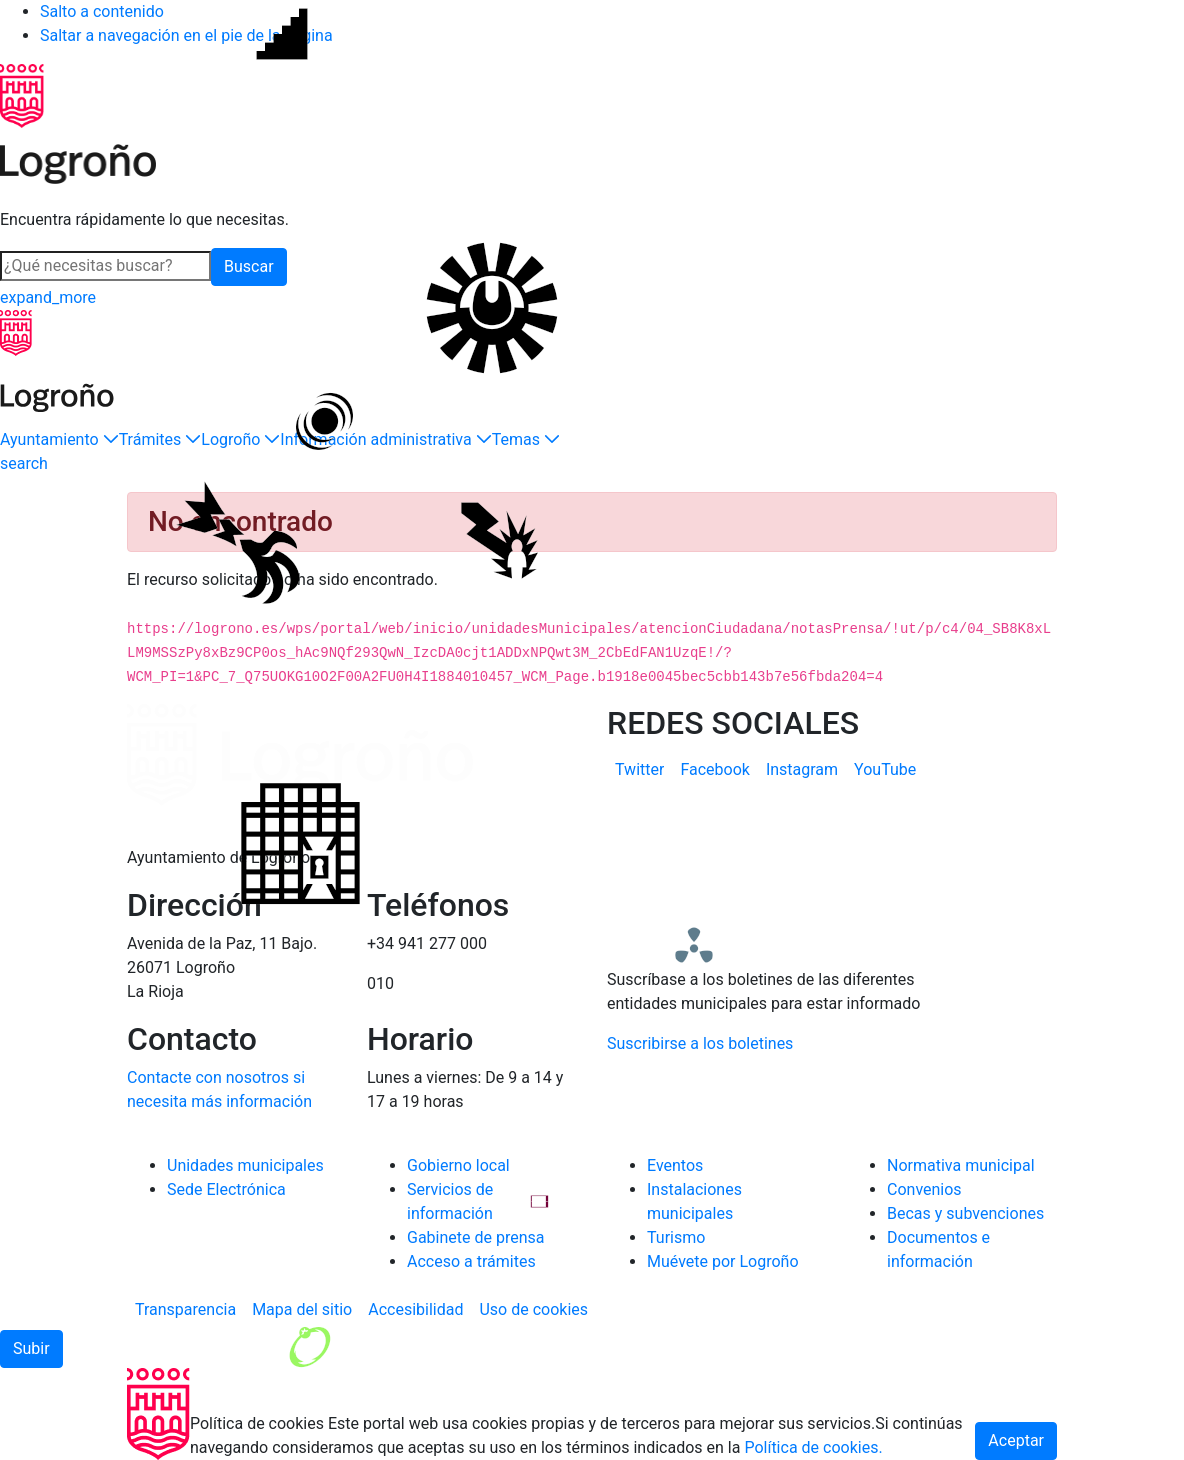 The image size is (1184, 1460). Describe the element at coordinates (492, 308) in the screenshot. I see `abstract sun or radiant energy symbol` at that location.